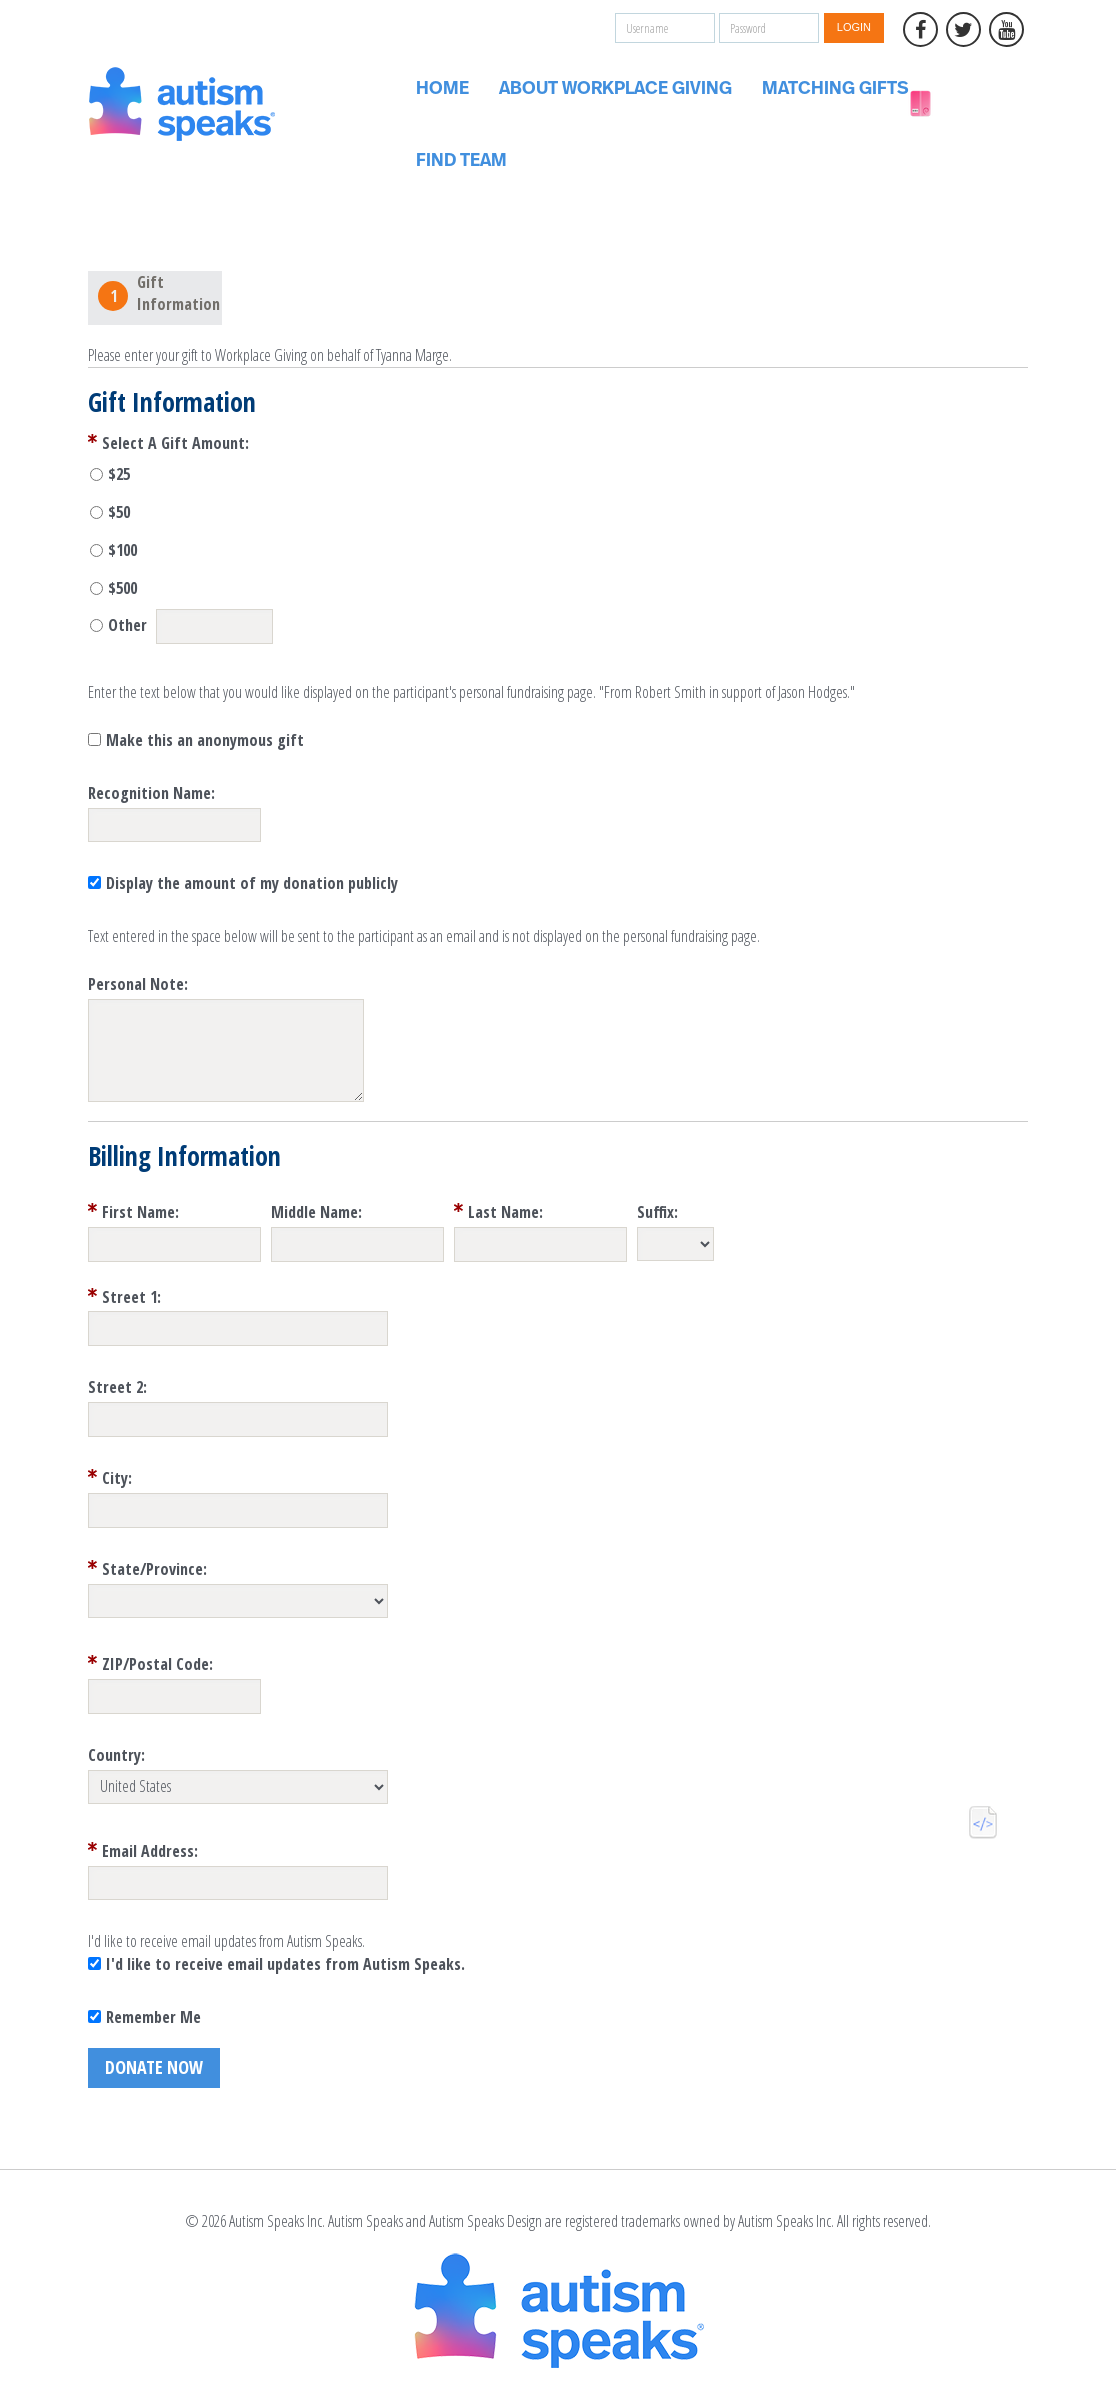 The image size is (1116, 2389). Describe the element at coordinates (920, 103) in the screenshot. I see `a debian software package file ready for installation` at that location.